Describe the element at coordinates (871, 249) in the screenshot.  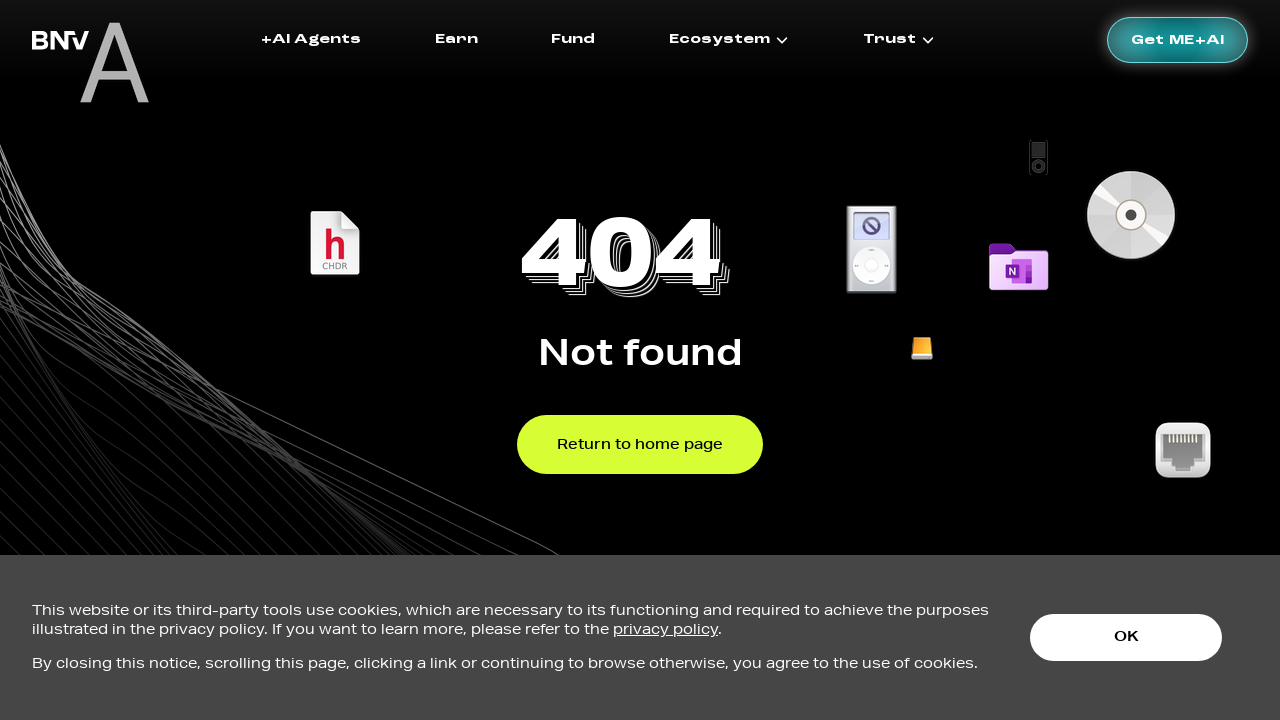
I see `iPod mini device icon` at that location.